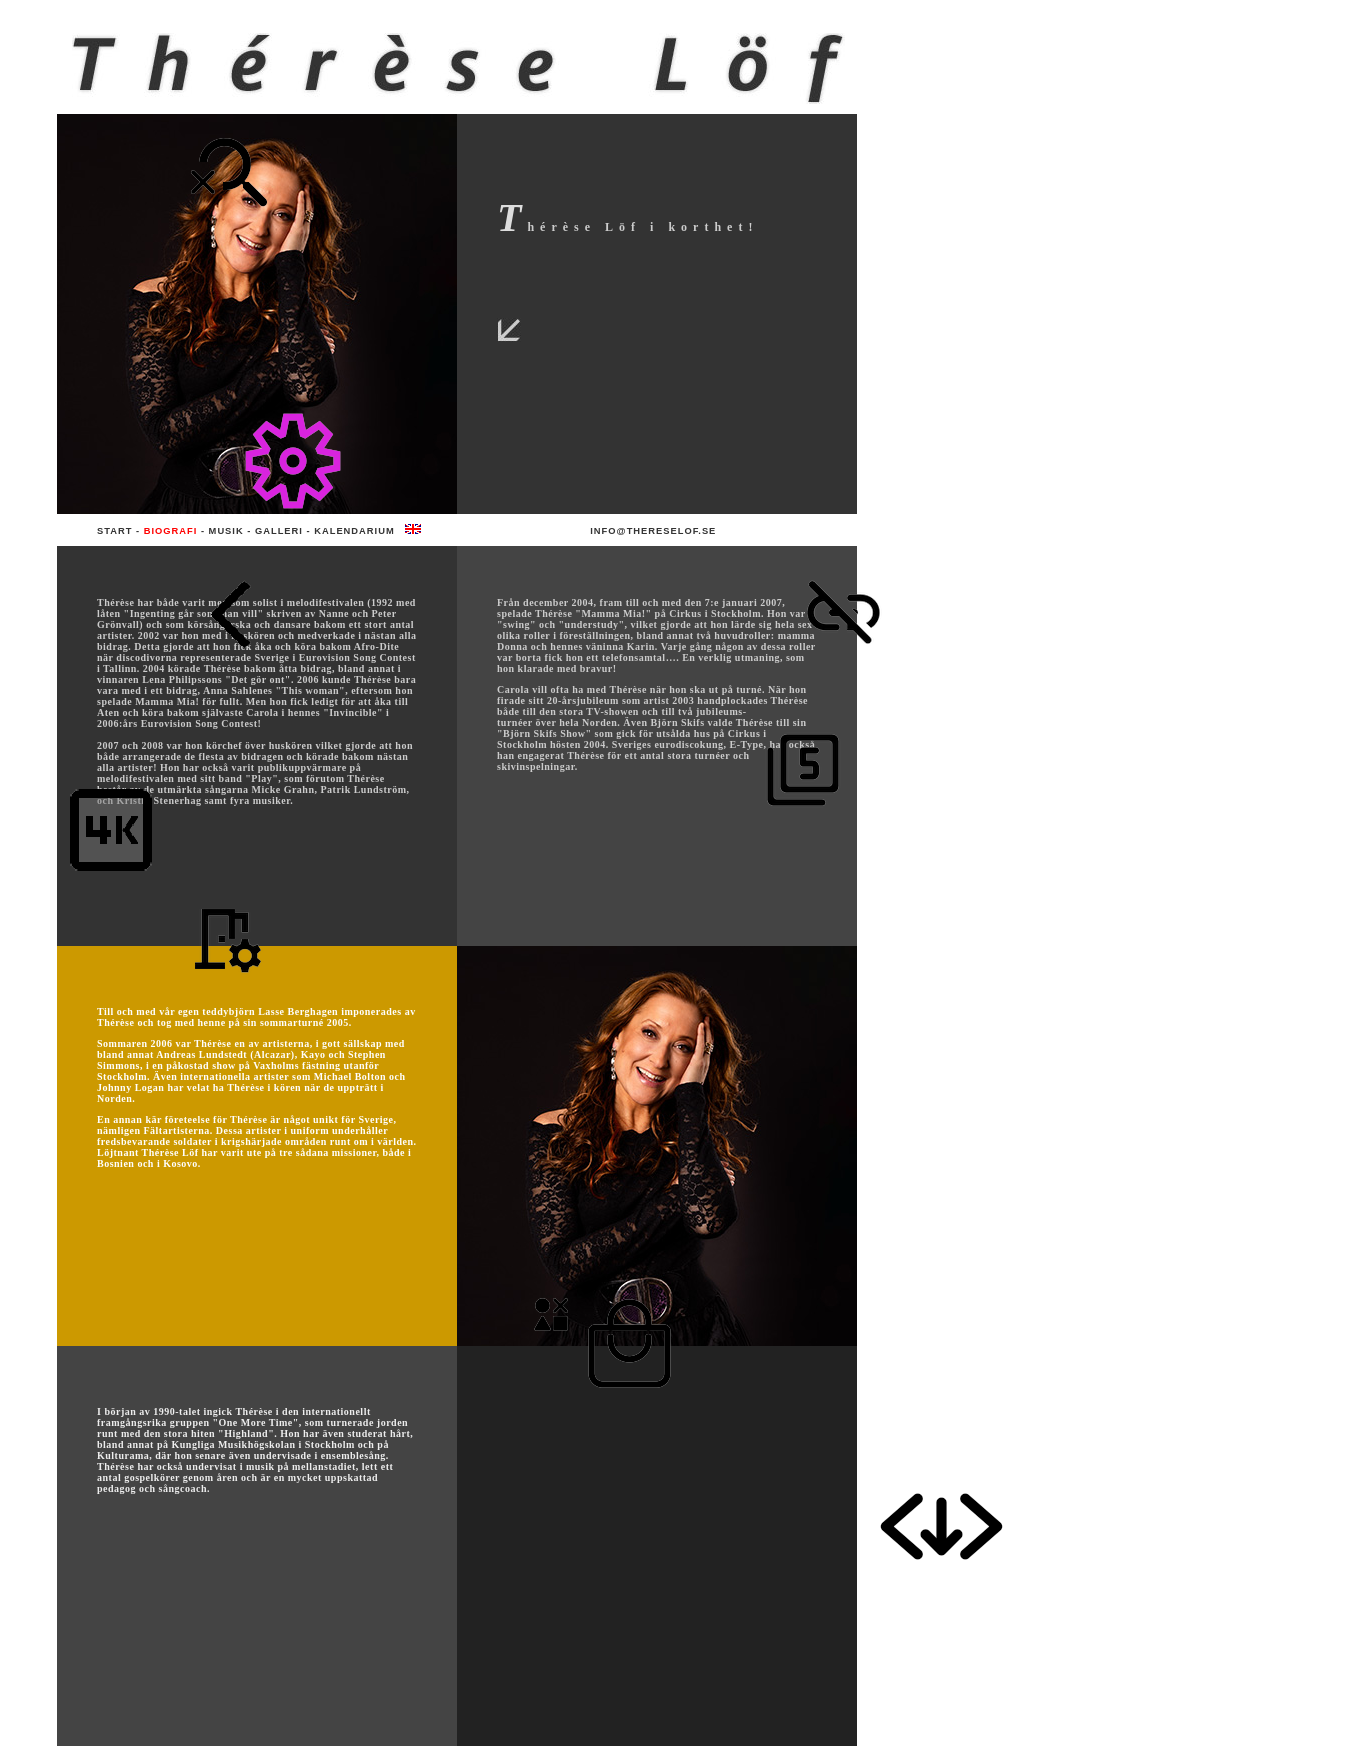 This screenshot has height=1754, width=1361. I want to click on view your shopping bag, so click(629, 1343).